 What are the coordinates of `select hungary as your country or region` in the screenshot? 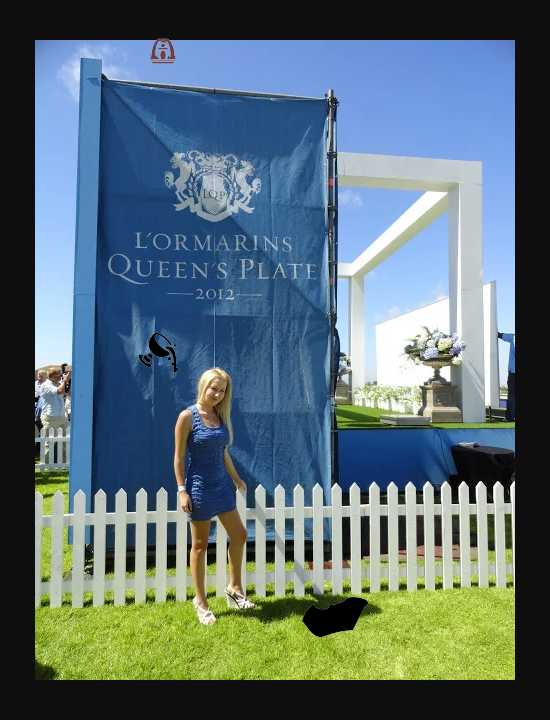 It's located at (335, 617).